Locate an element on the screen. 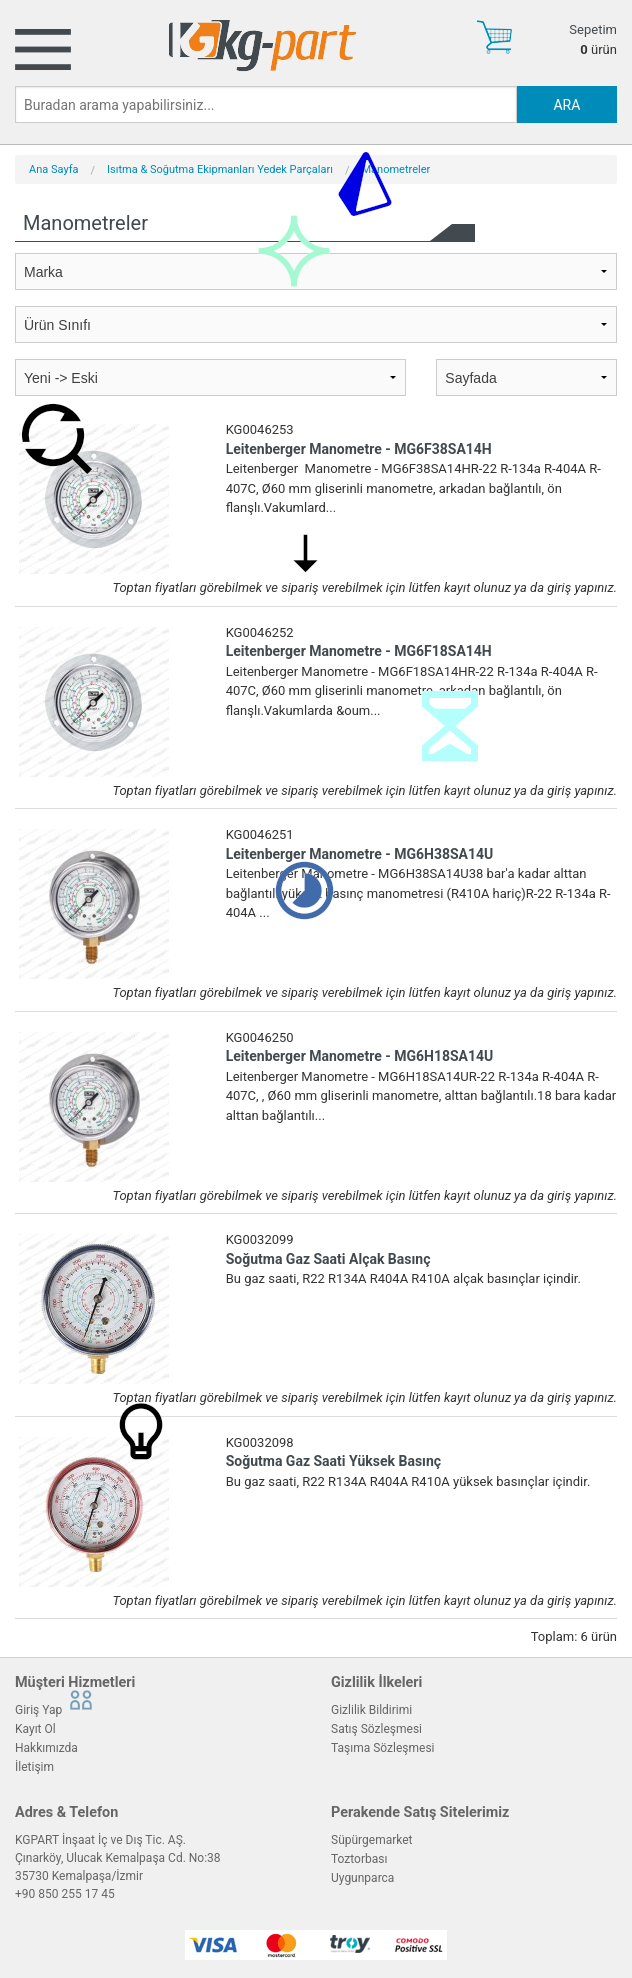 Image resolution: width=632 pixels, height=1978 pixels. open Prisma ORM documentation or dashboard is located at coordinates (365, 184).